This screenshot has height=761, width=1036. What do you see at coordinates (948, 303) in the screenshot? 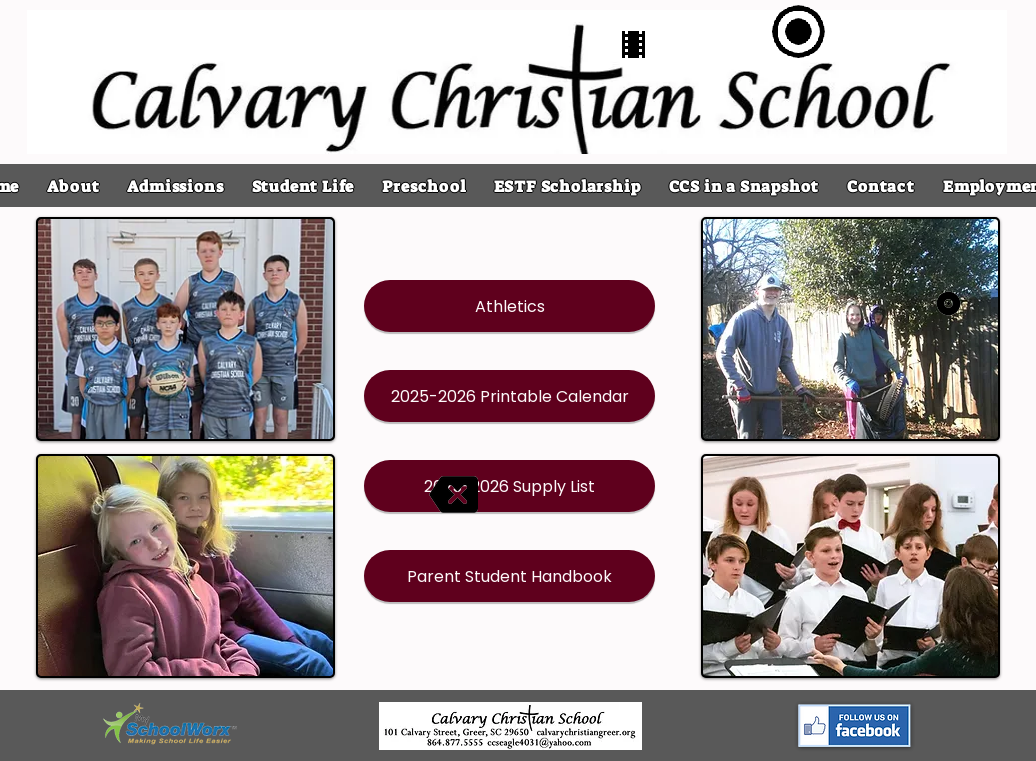
I see `play or access music library` at bounding box center [948, 303].